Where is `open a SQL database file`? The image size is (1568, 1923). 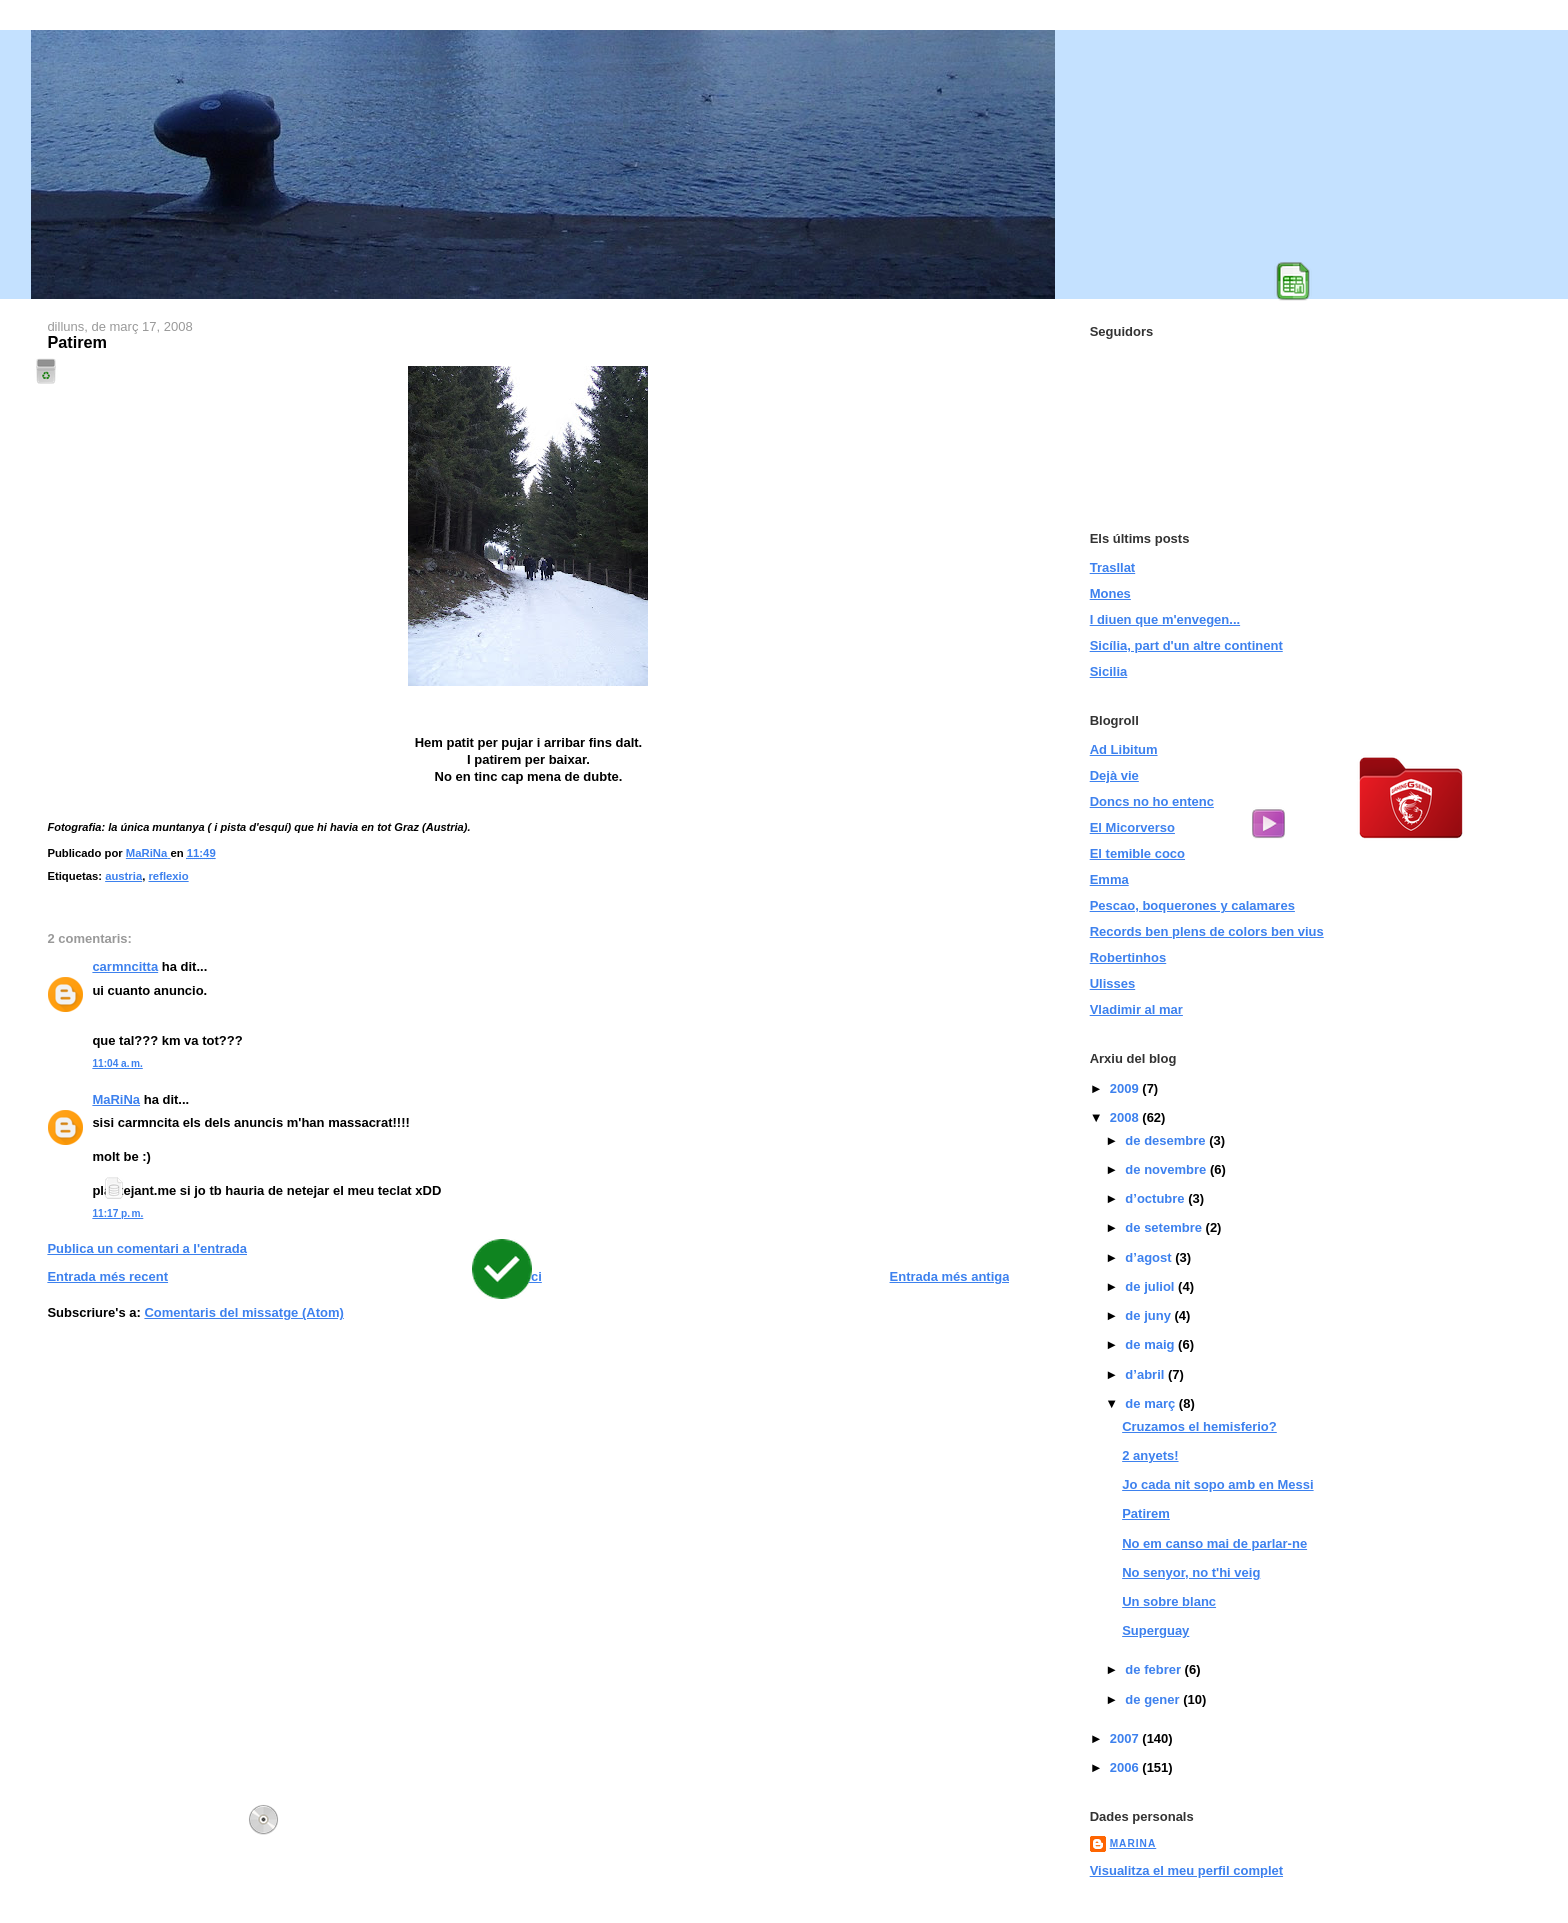
open a SQL database file is located at coordinates (114, 1188).